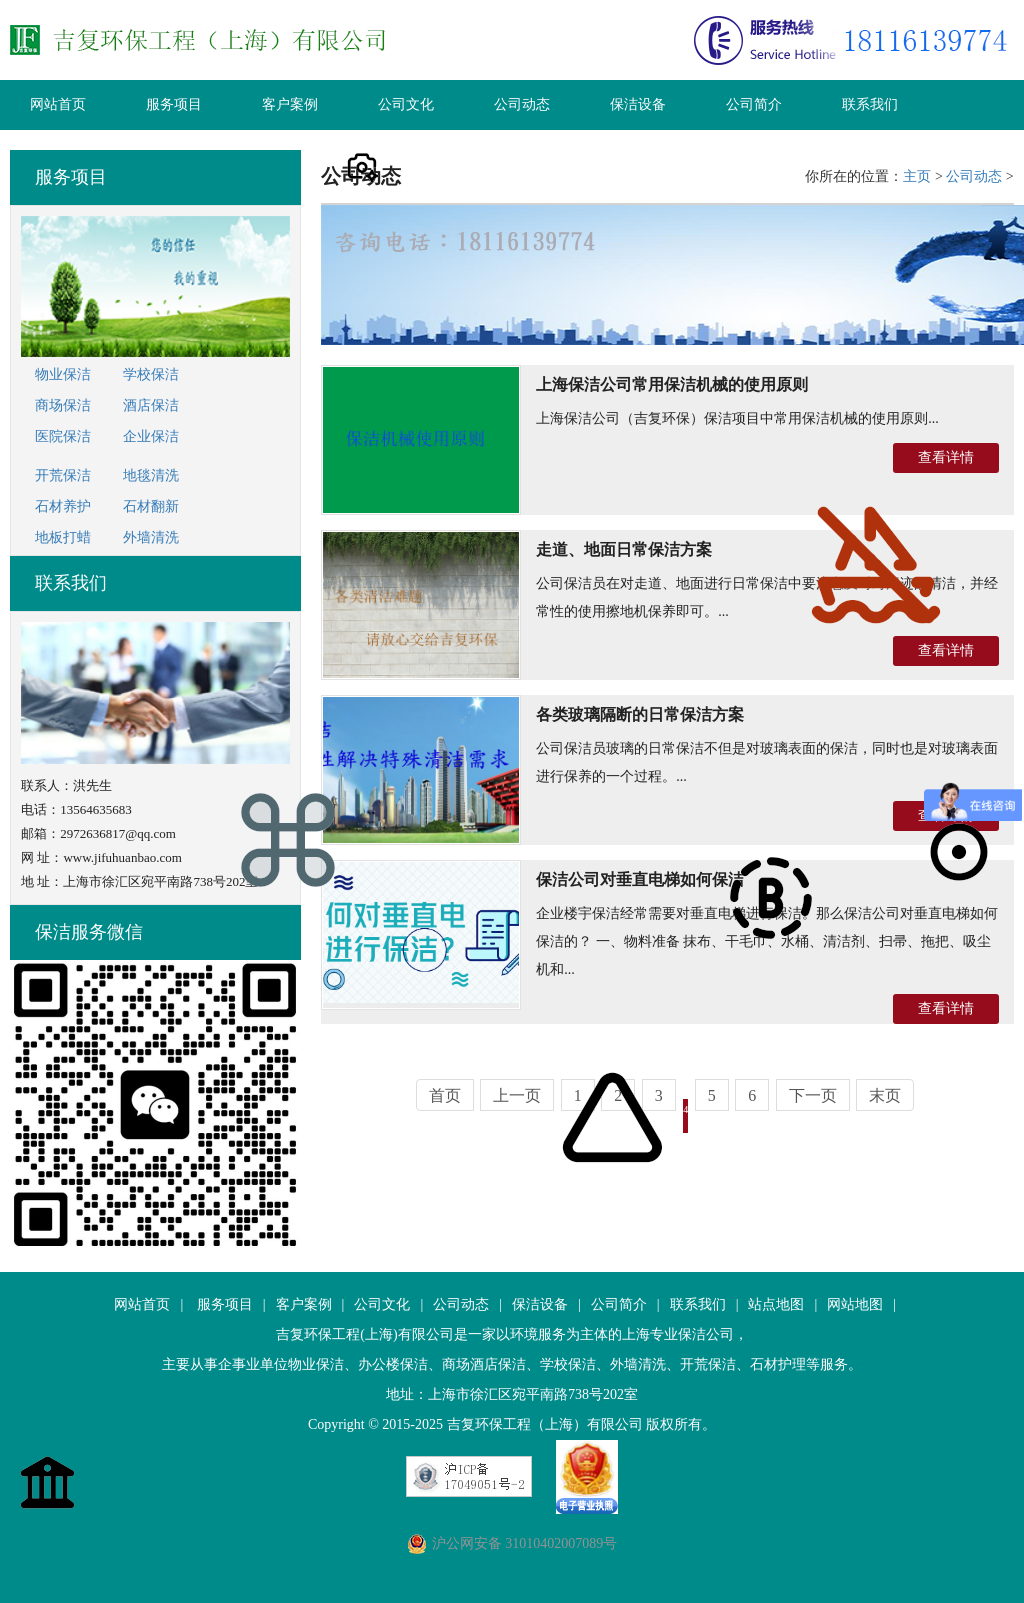 The image size is (1024, 1603). What do you see at coordinates (288, 840) in the screenshot?
I see `execute a keyboard command shortcut` at bounding box center [288, 840].